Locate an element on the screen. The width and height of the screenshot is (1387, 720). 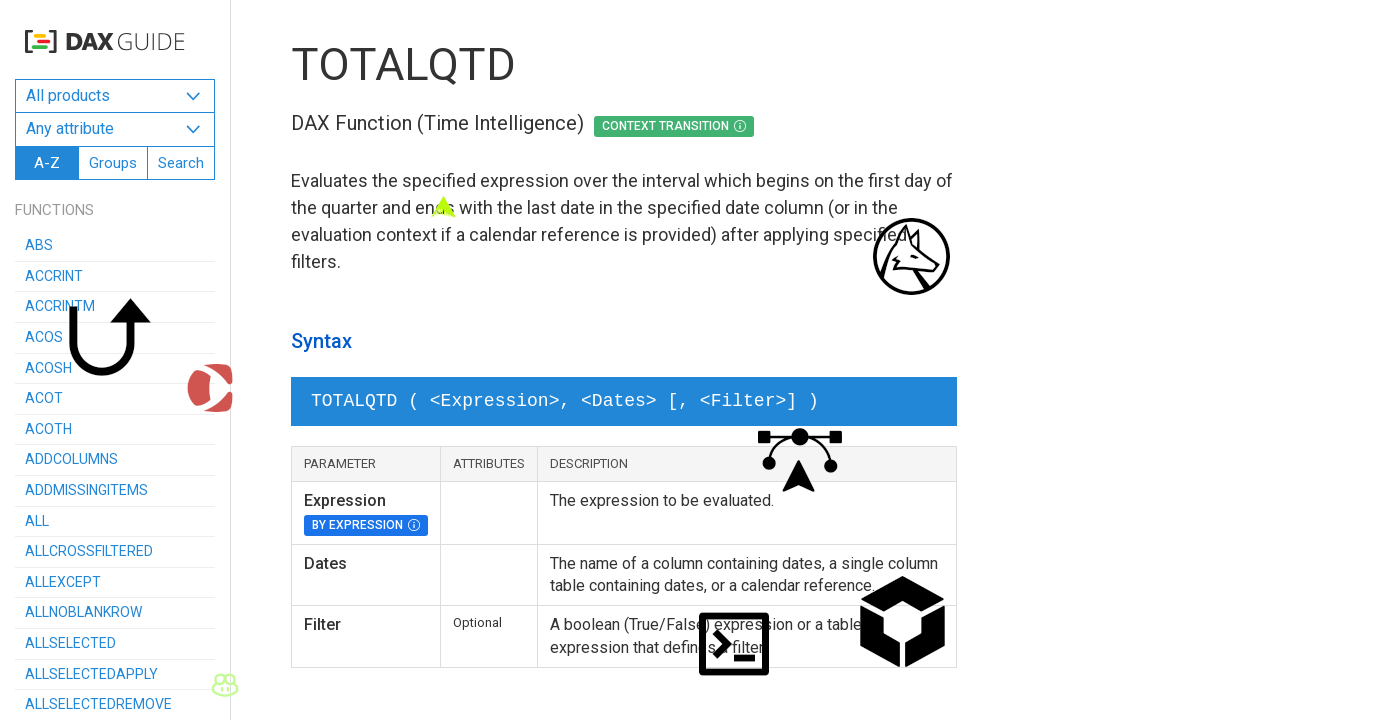
open Wolfram Language application is located at coordinates (911, 256).